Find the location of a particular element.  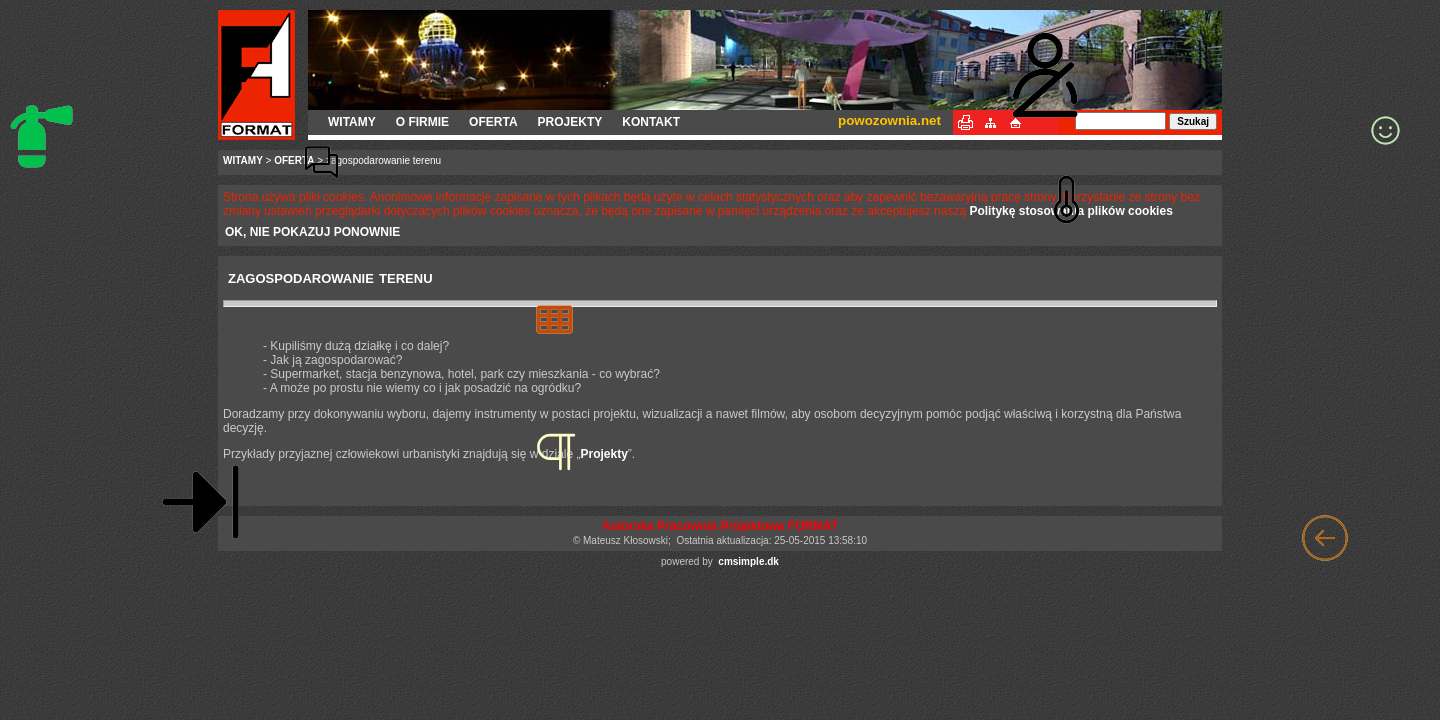

go back to the previous screen is located at coordinates (1325, 538).